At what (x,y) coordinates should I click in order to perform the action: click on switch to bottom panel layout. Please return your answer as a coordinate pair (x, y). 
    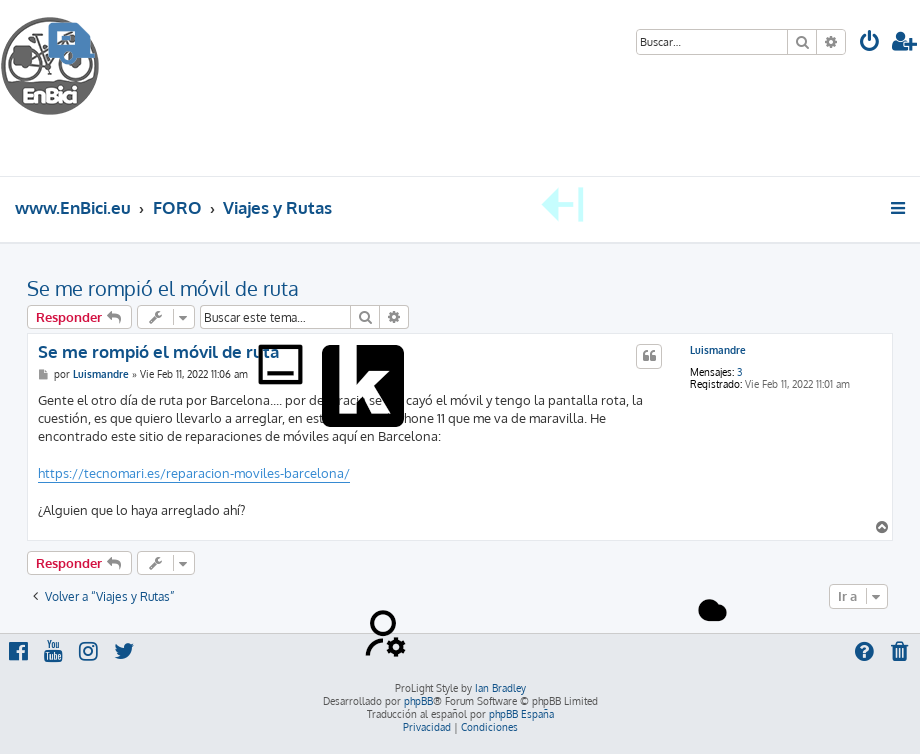
    Looking at the image, I should click on (280, 364).